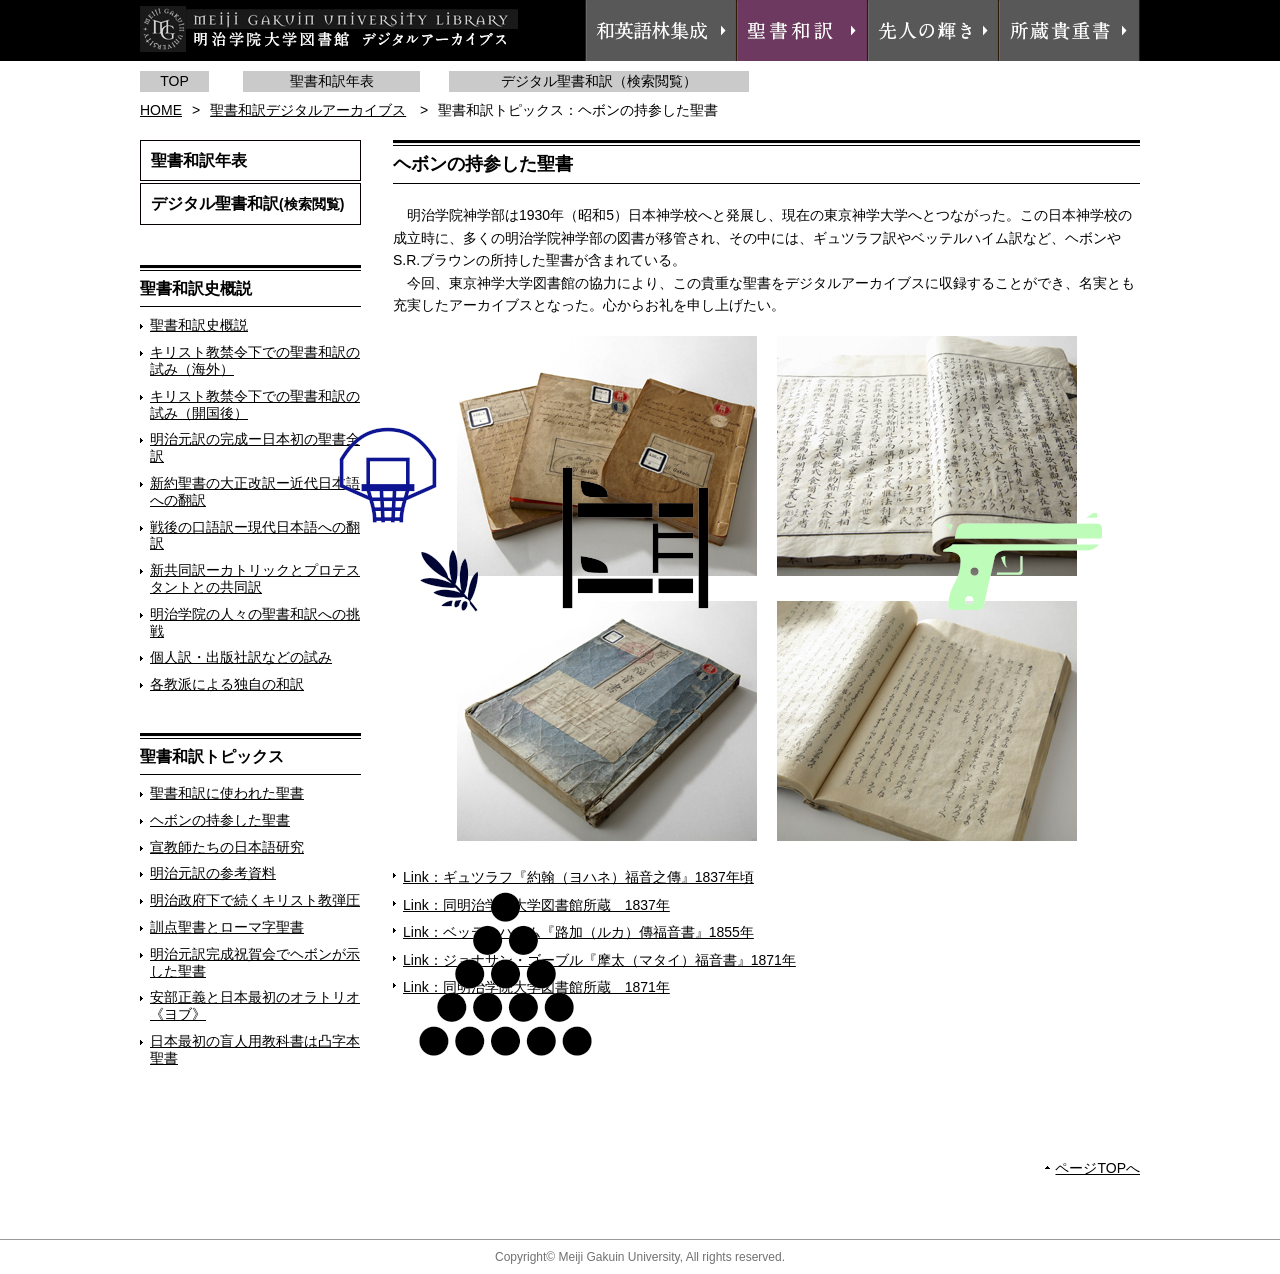 The width and height of the screenshot is (1280, 1274). What do you see at coordinates (388, 476) in the screenshot?
I see `access basketball game or sports section` at bounding box center [388, 476].